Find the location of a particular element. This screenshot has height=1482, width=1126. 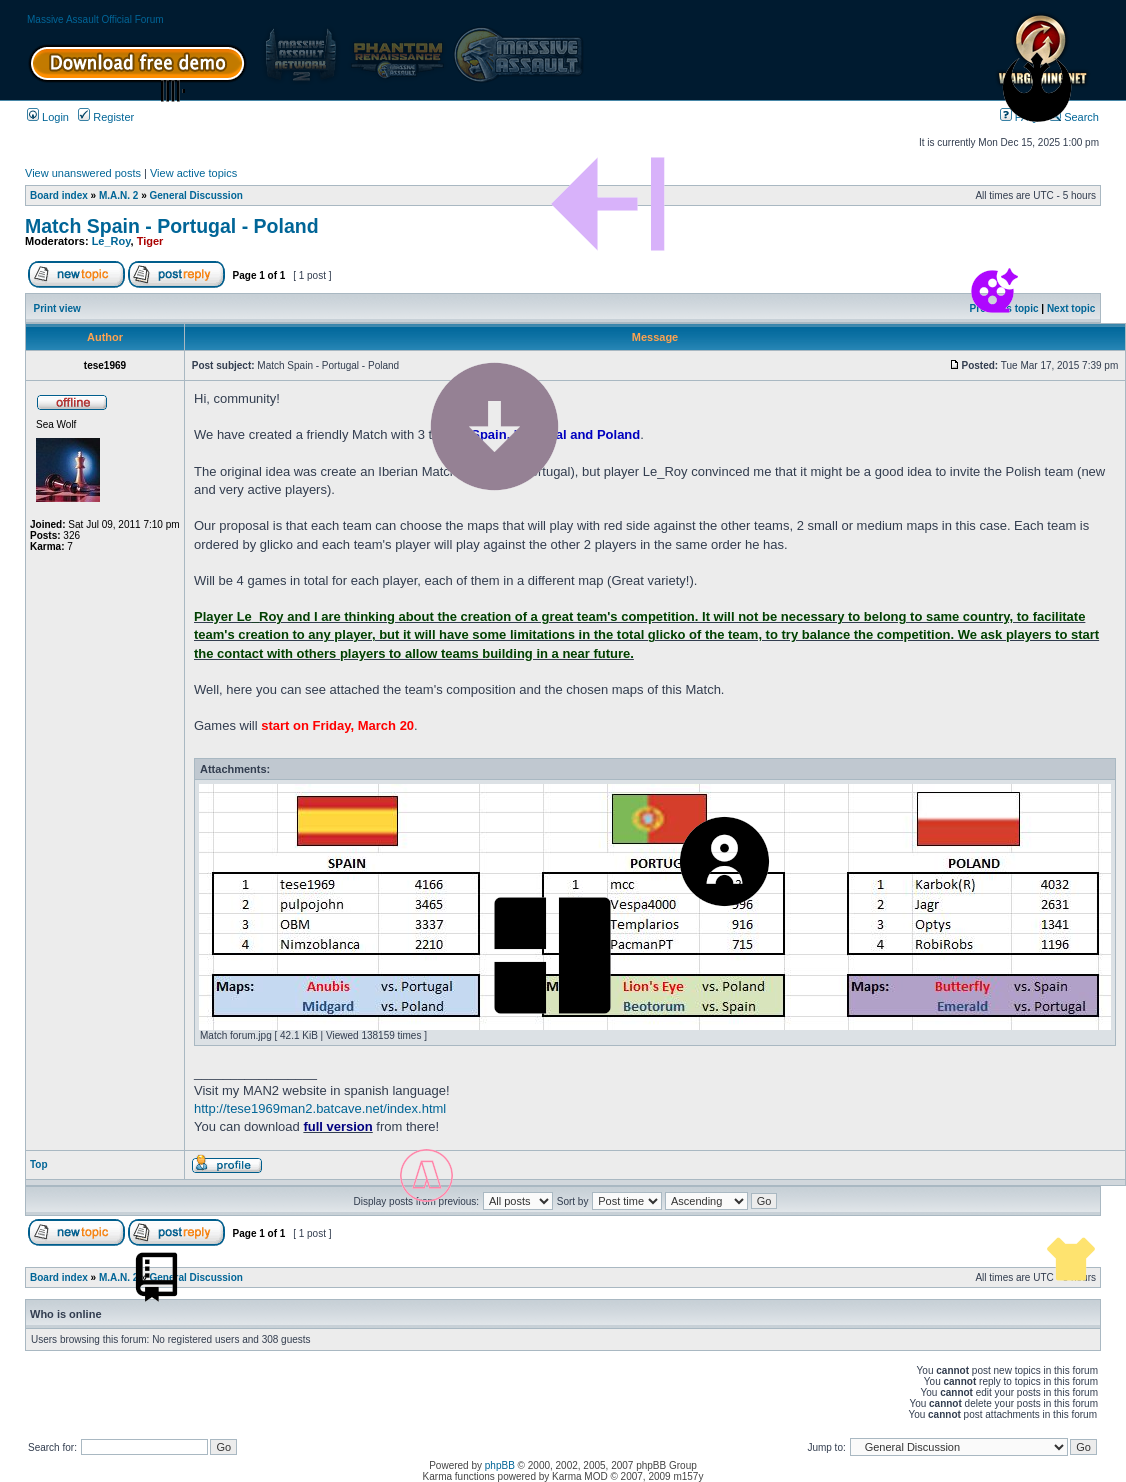

download file or content is located at coordinates (494, 426).